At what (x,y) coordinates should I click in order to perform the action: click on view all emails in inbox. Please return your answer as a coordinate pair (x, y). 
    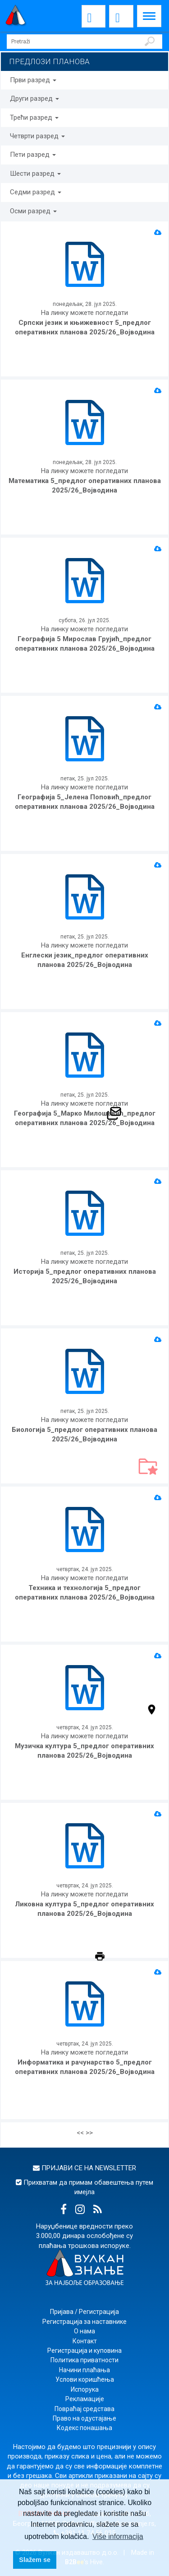
    Looking at the image, I should click on (114, 1113).